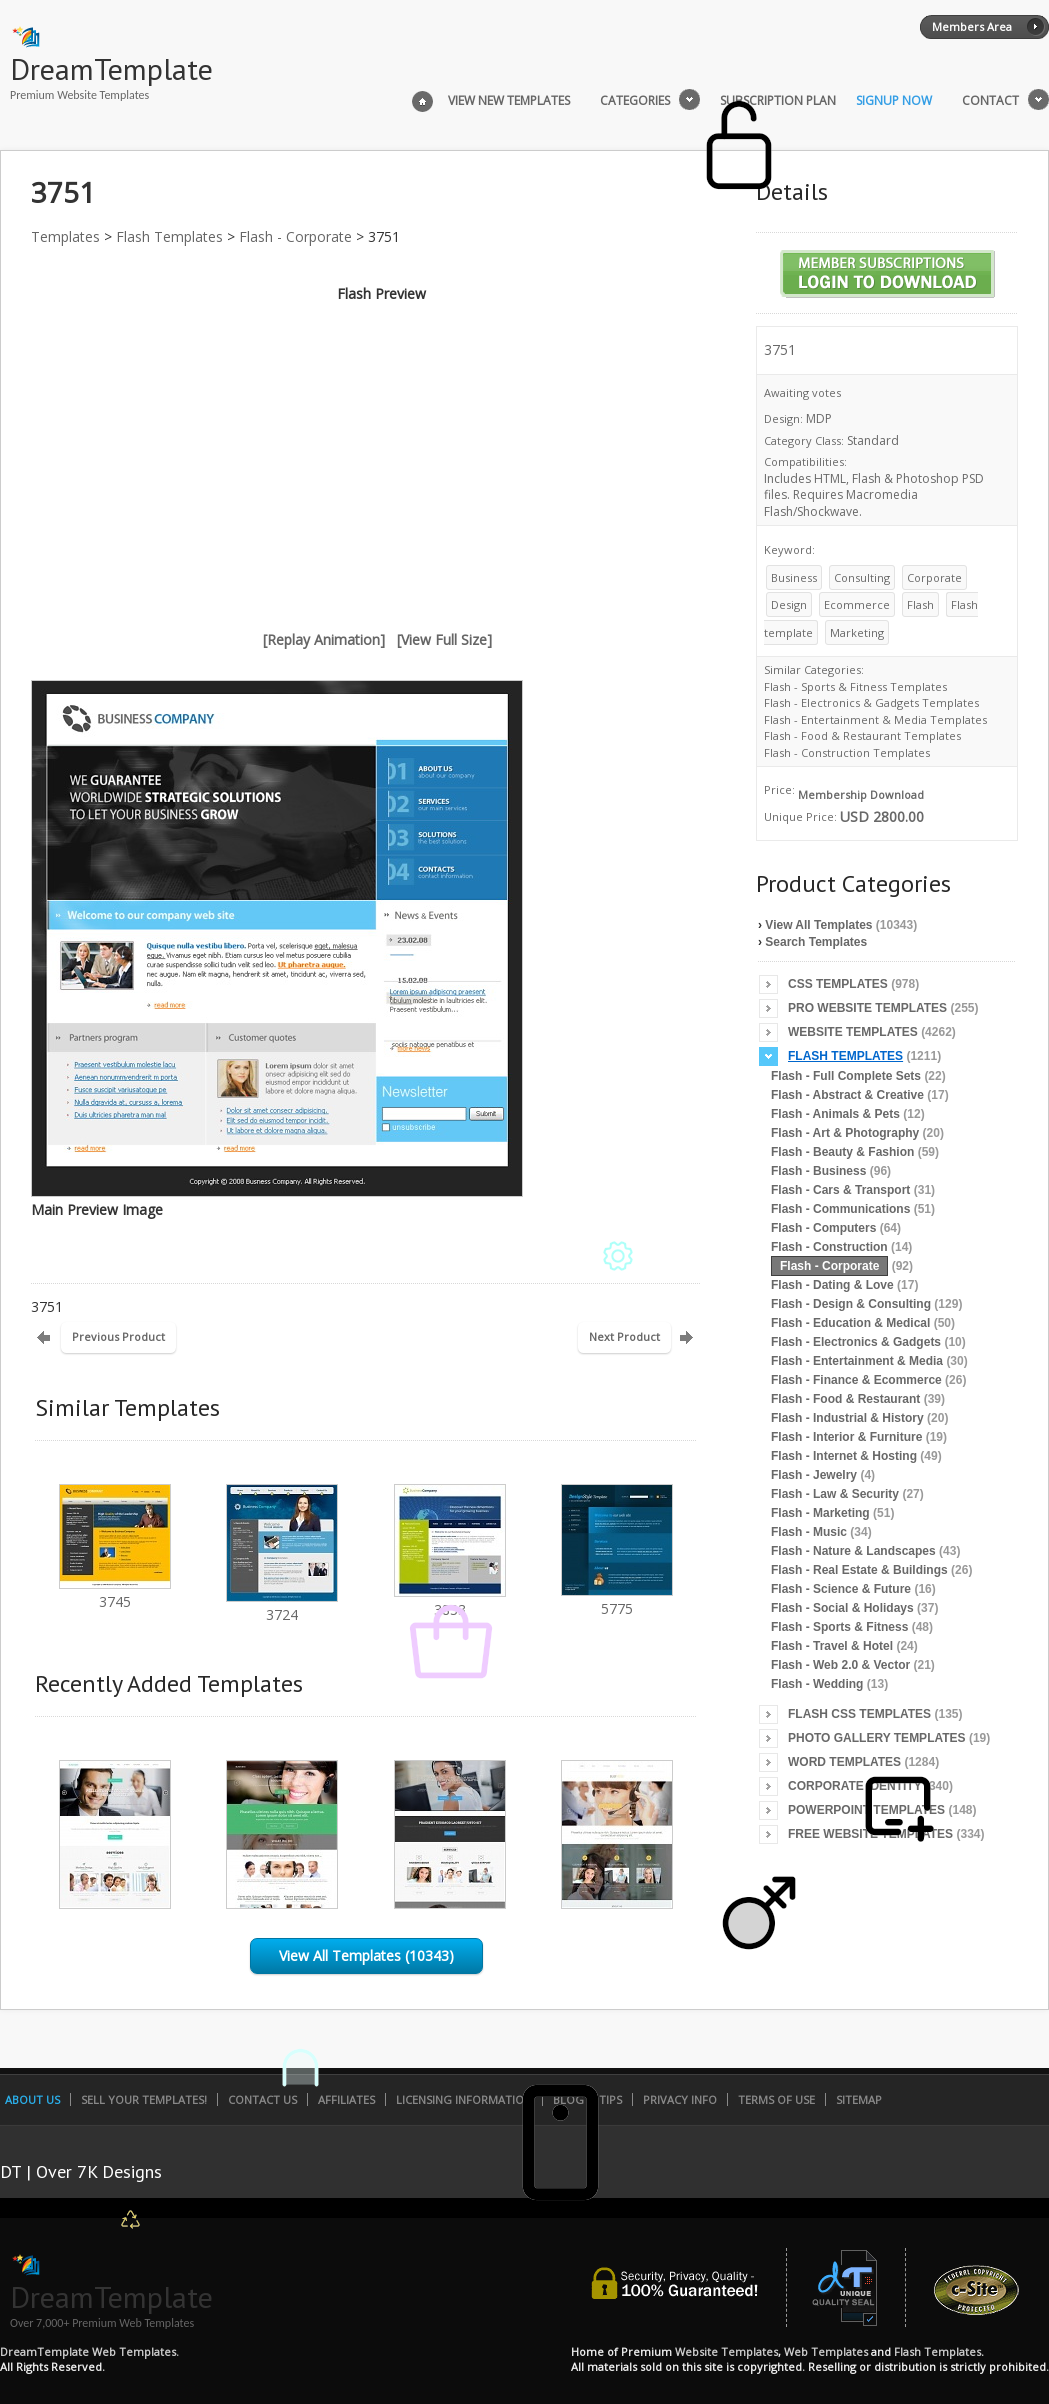 This screenshot has height=2404, width=1049. Describe the element at coordinates (130, 2219) in the screenshot. I see `indicates recyclable item or material` at that location.